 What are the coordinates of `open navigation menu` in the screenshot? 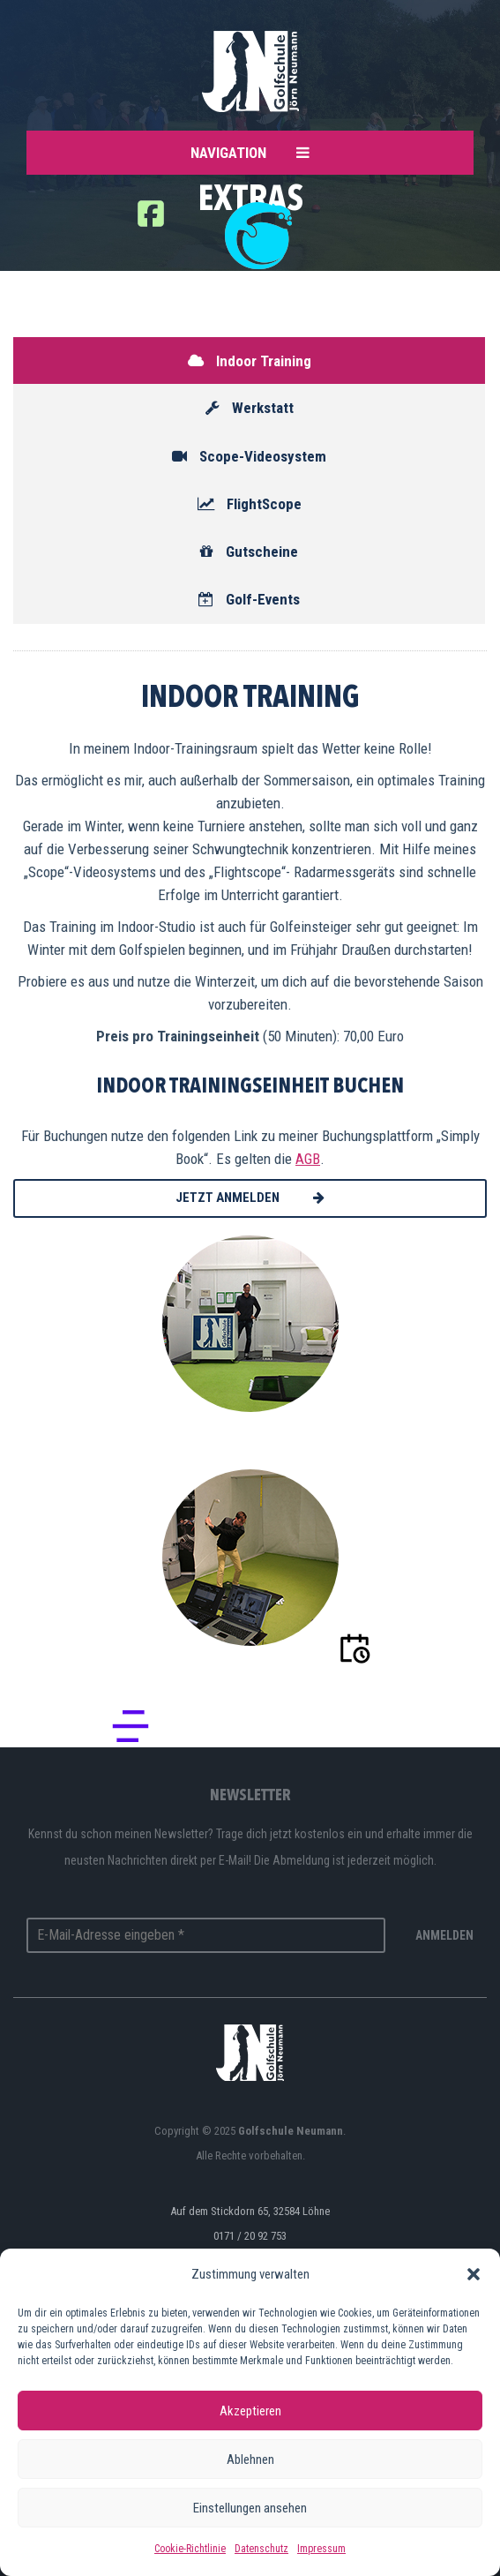 It's located at (131, 1726).